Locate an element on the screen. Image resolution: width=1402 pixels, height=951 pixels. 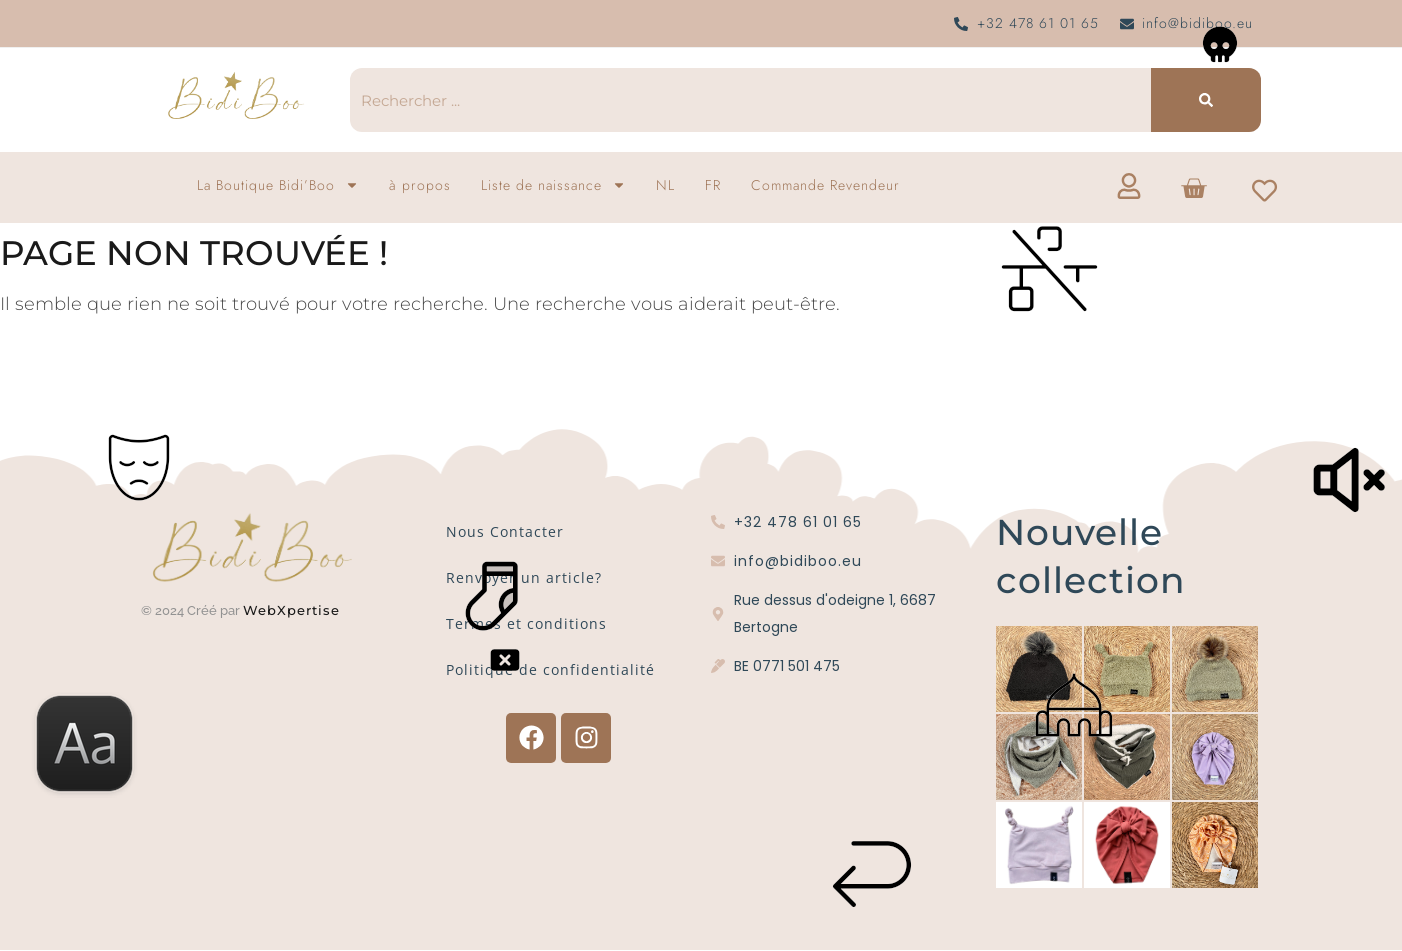
undo or go back to previous state is located at coordinates (872, 871).